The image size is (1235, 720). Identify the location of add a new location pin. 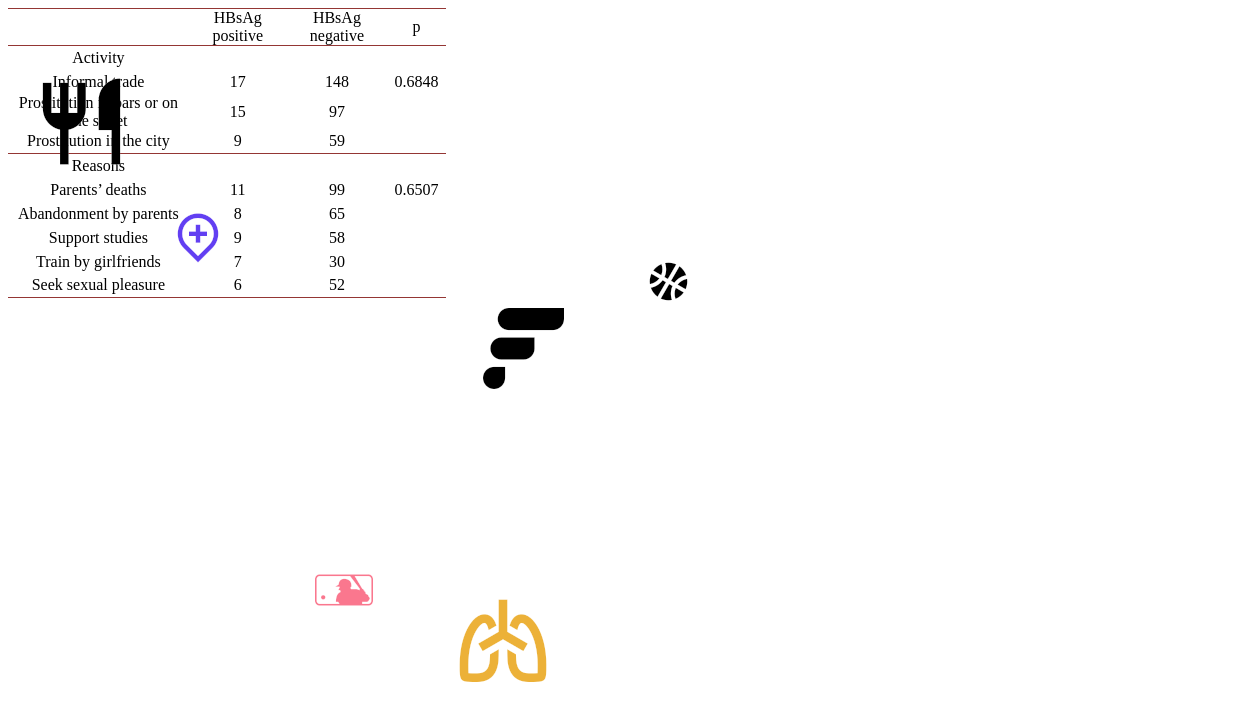
(198, 236).